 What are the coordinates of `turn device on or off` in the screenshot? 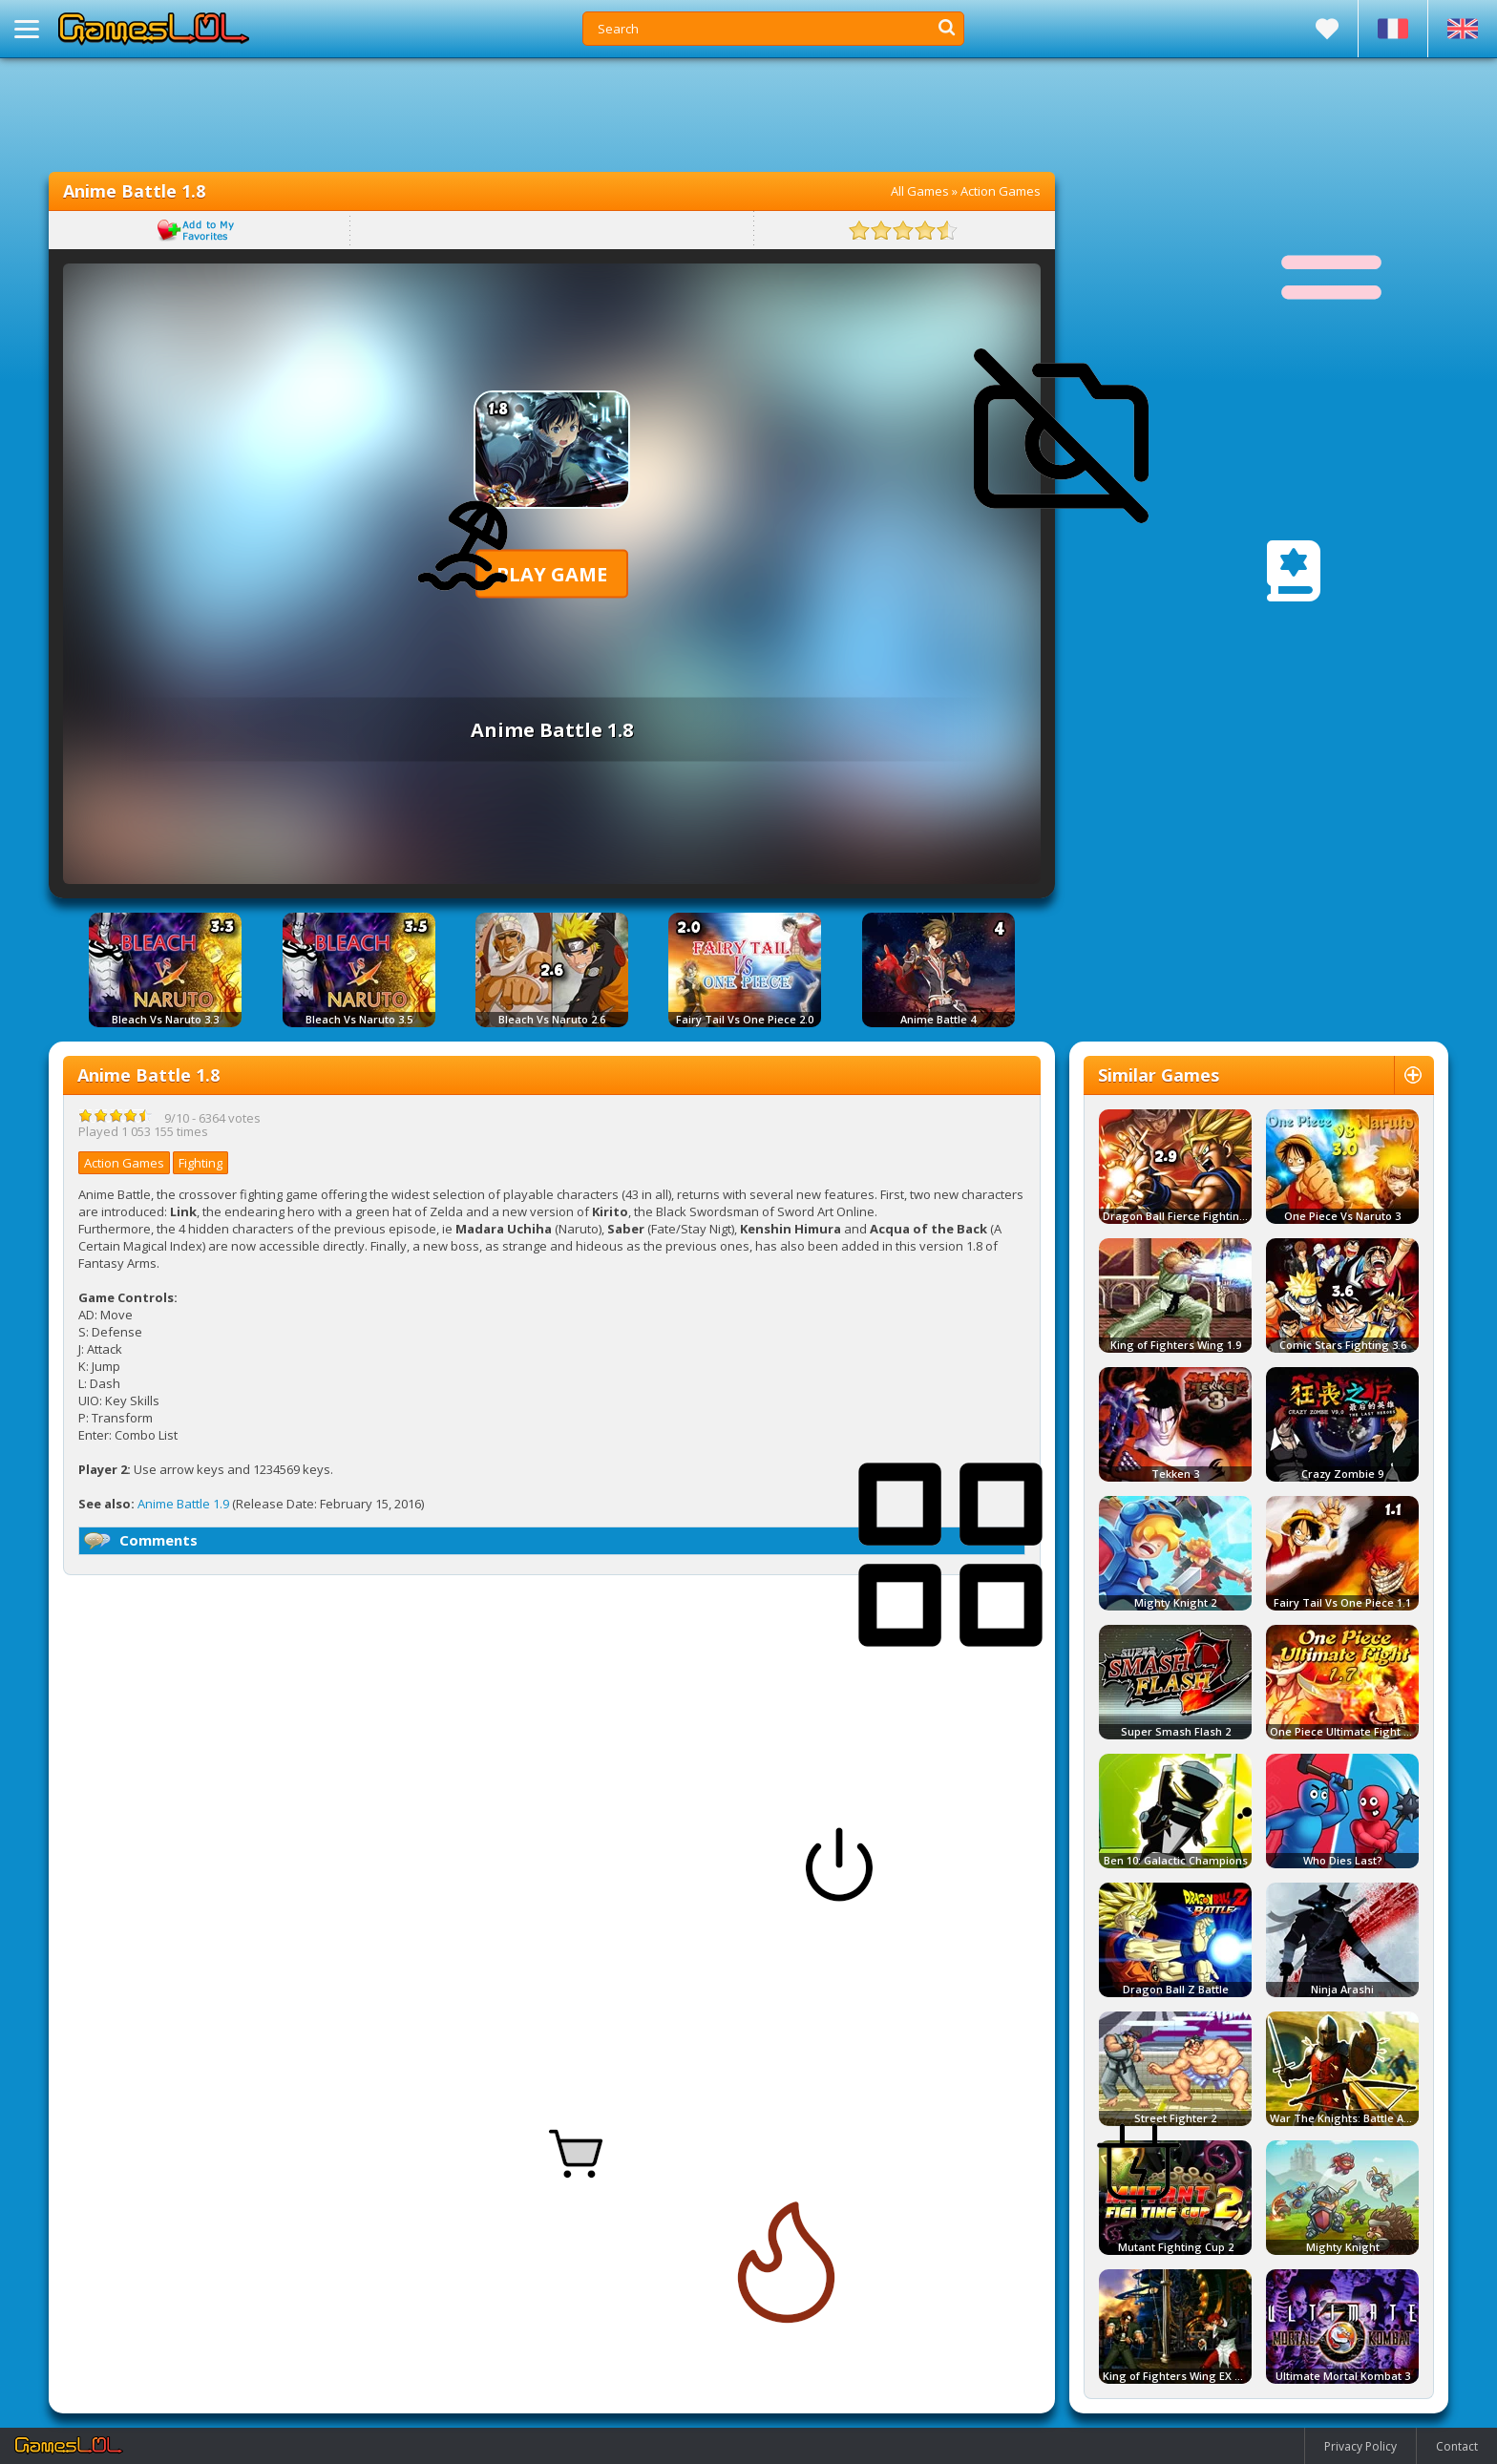 It's located at (839, 1864).